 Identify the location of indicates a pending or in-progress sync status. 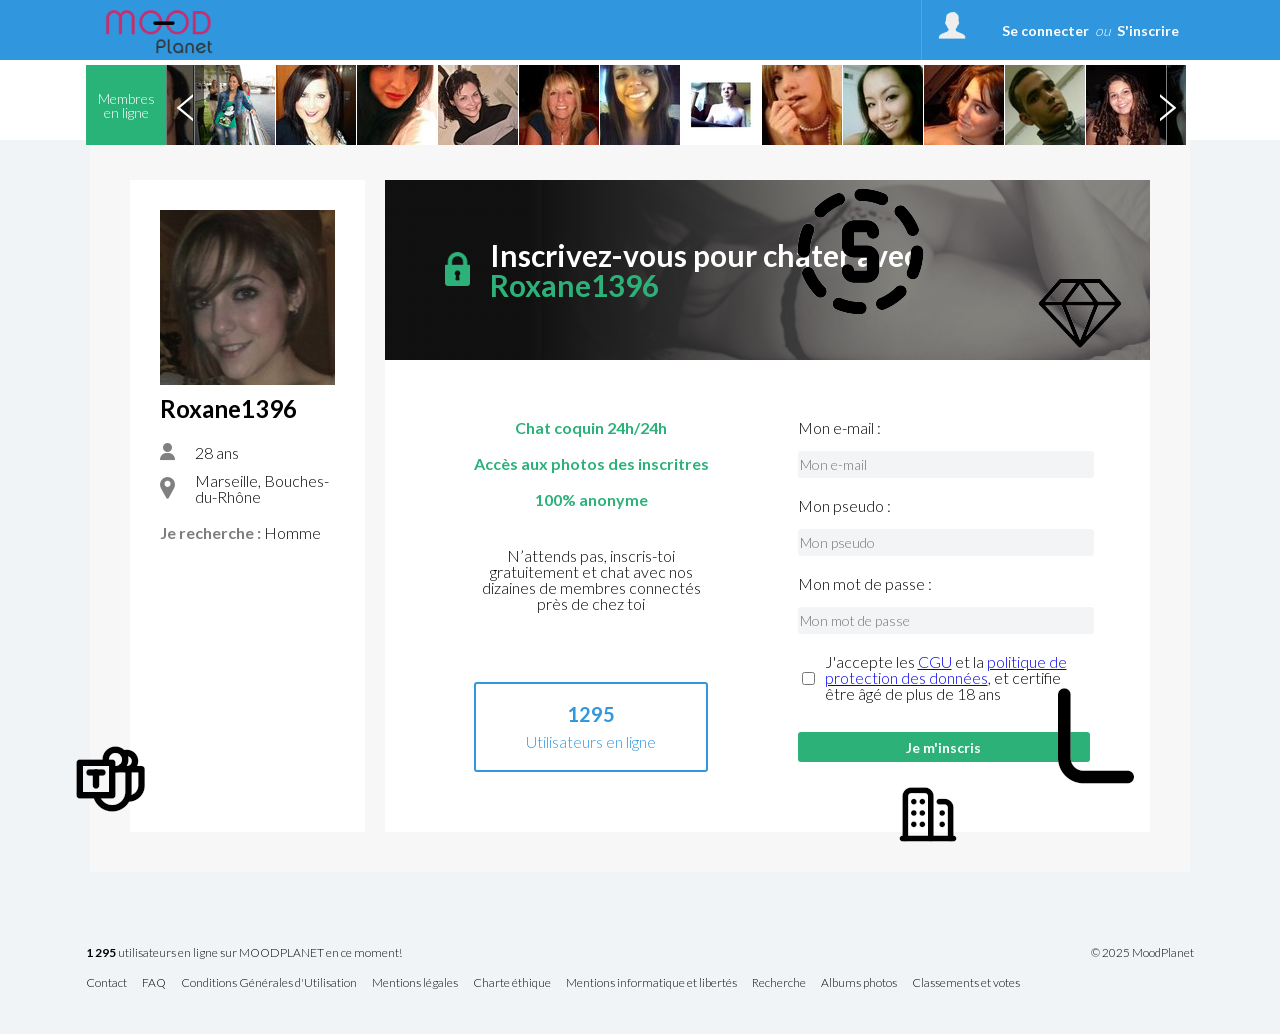
(860, 251).